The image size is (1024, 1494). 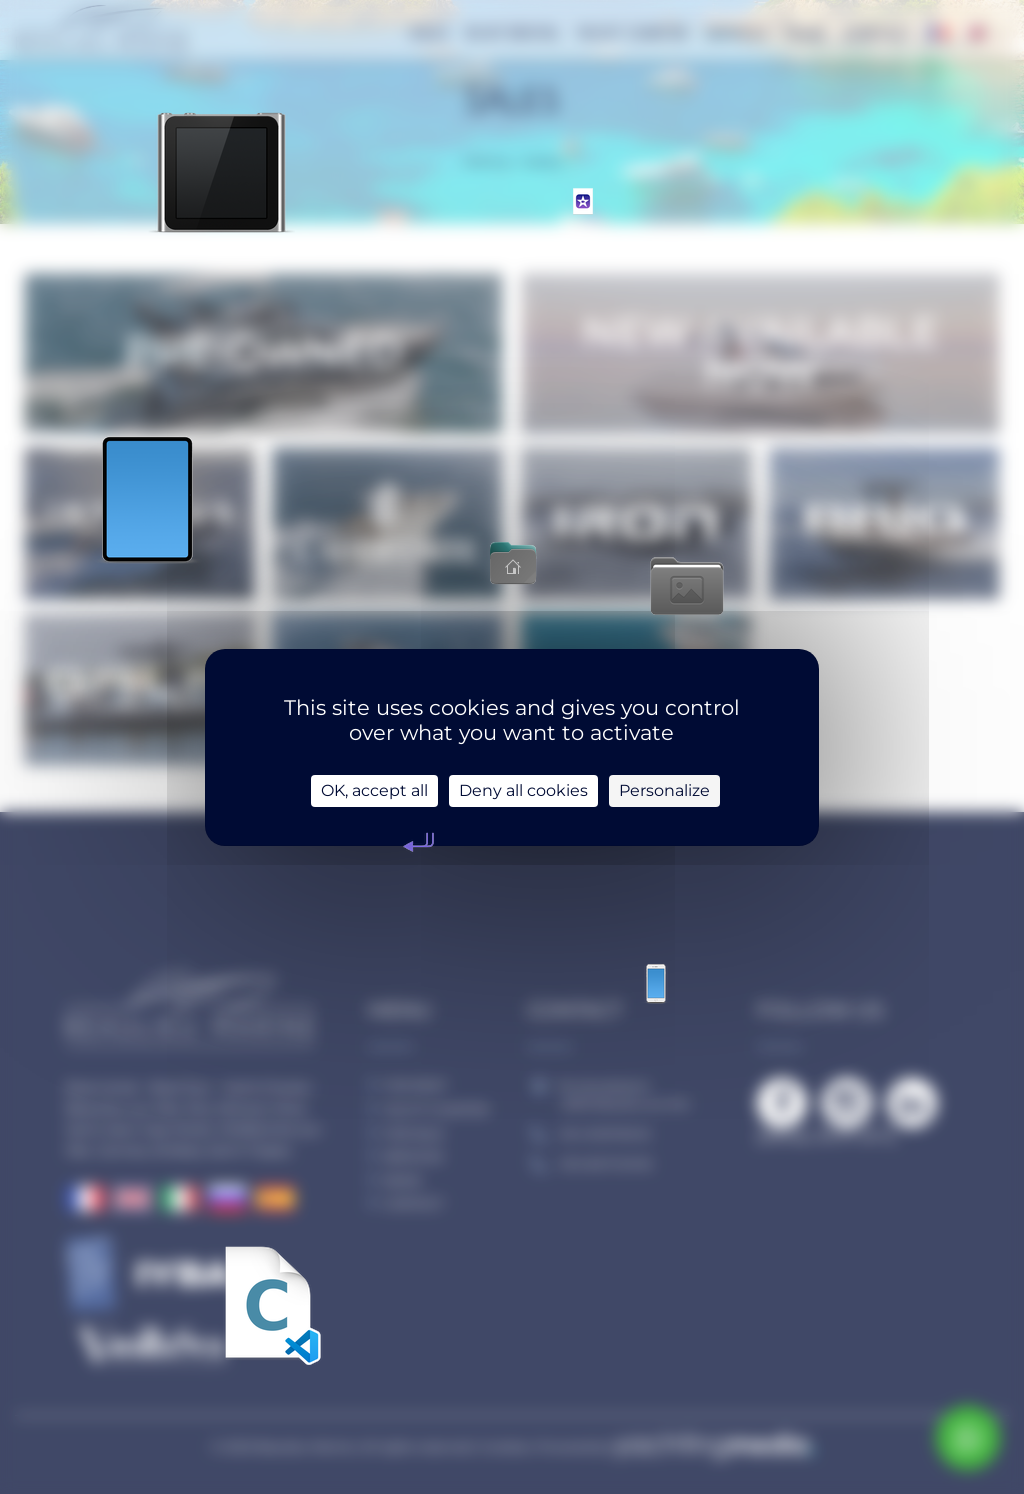 What do you see at coordinates (687, 586) in the screenshot?
I see `open your images folder` at bounding box center [687, 586].